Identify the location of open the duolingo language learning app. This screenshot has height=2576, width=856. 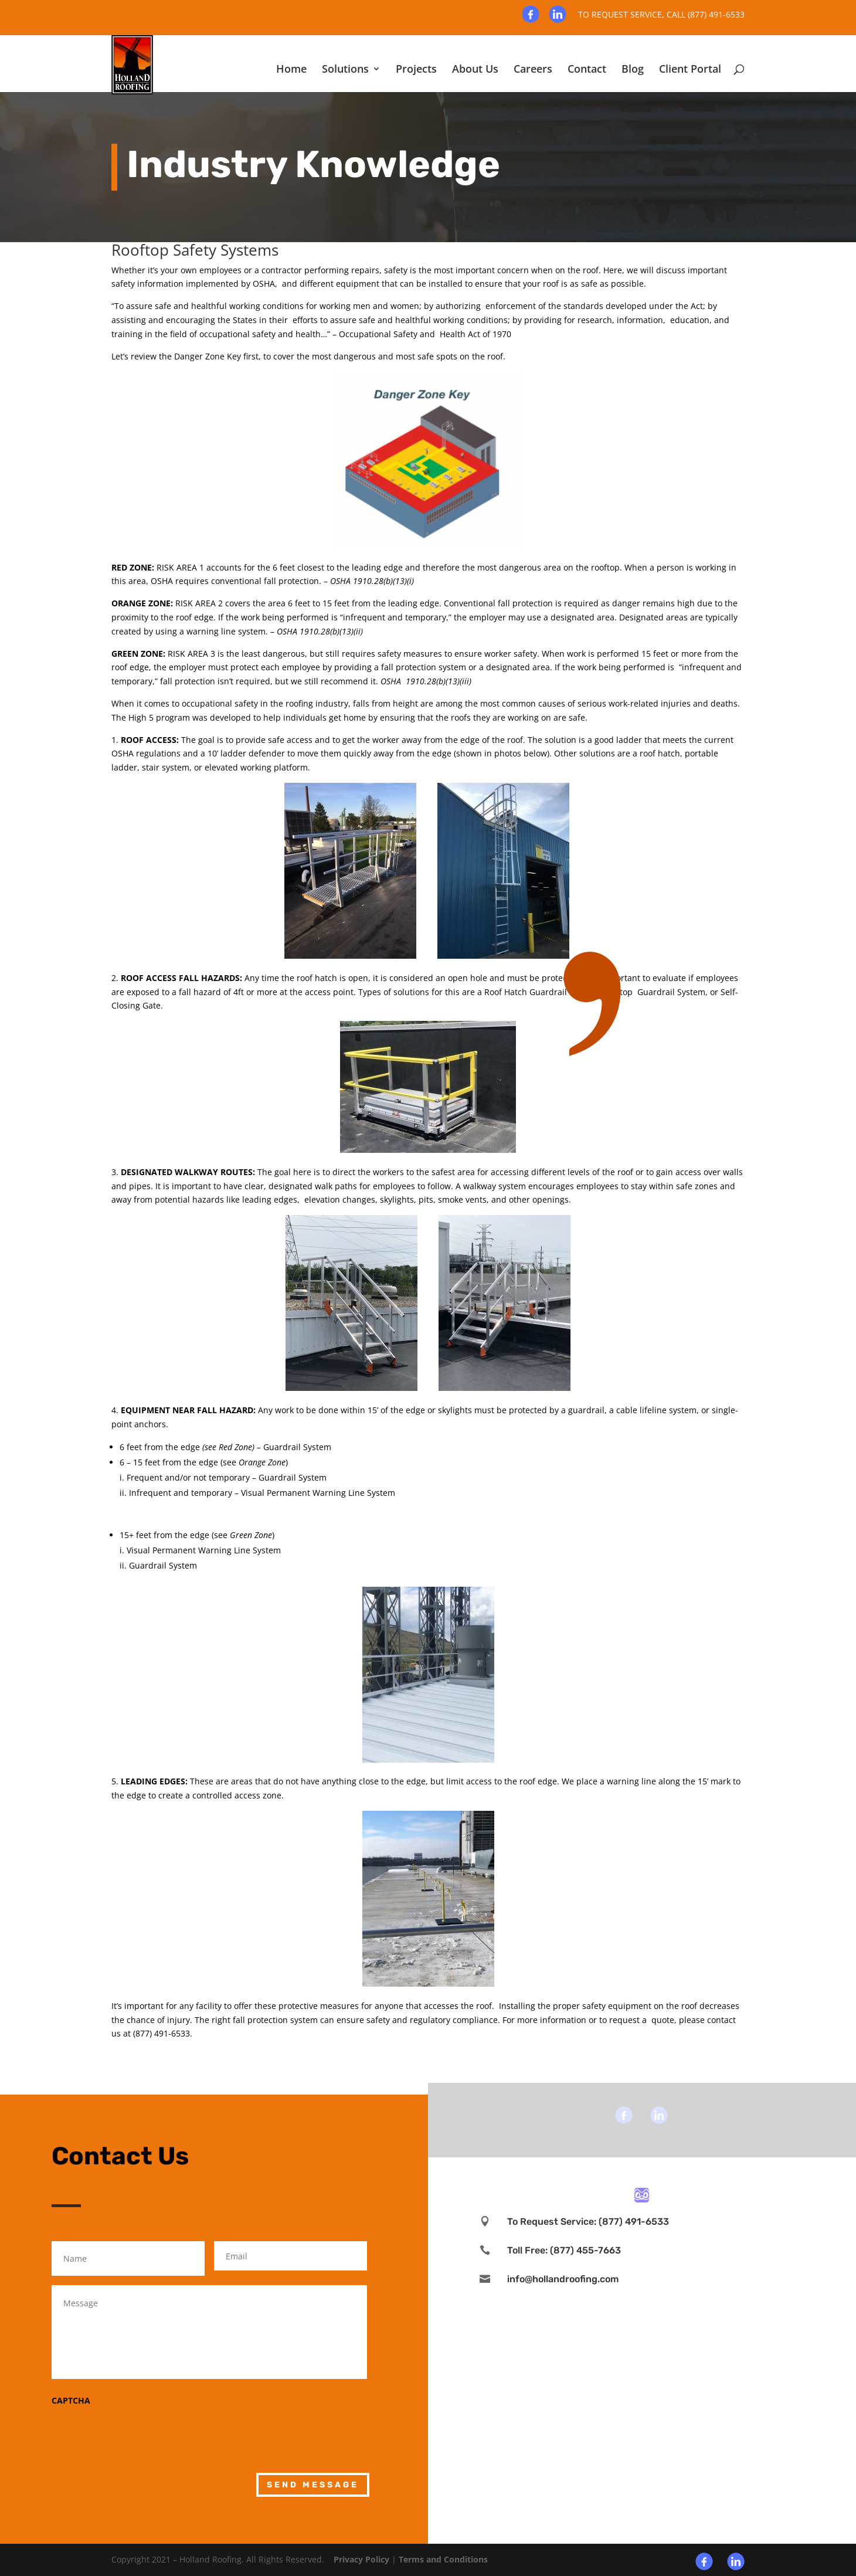
(641, 2195).